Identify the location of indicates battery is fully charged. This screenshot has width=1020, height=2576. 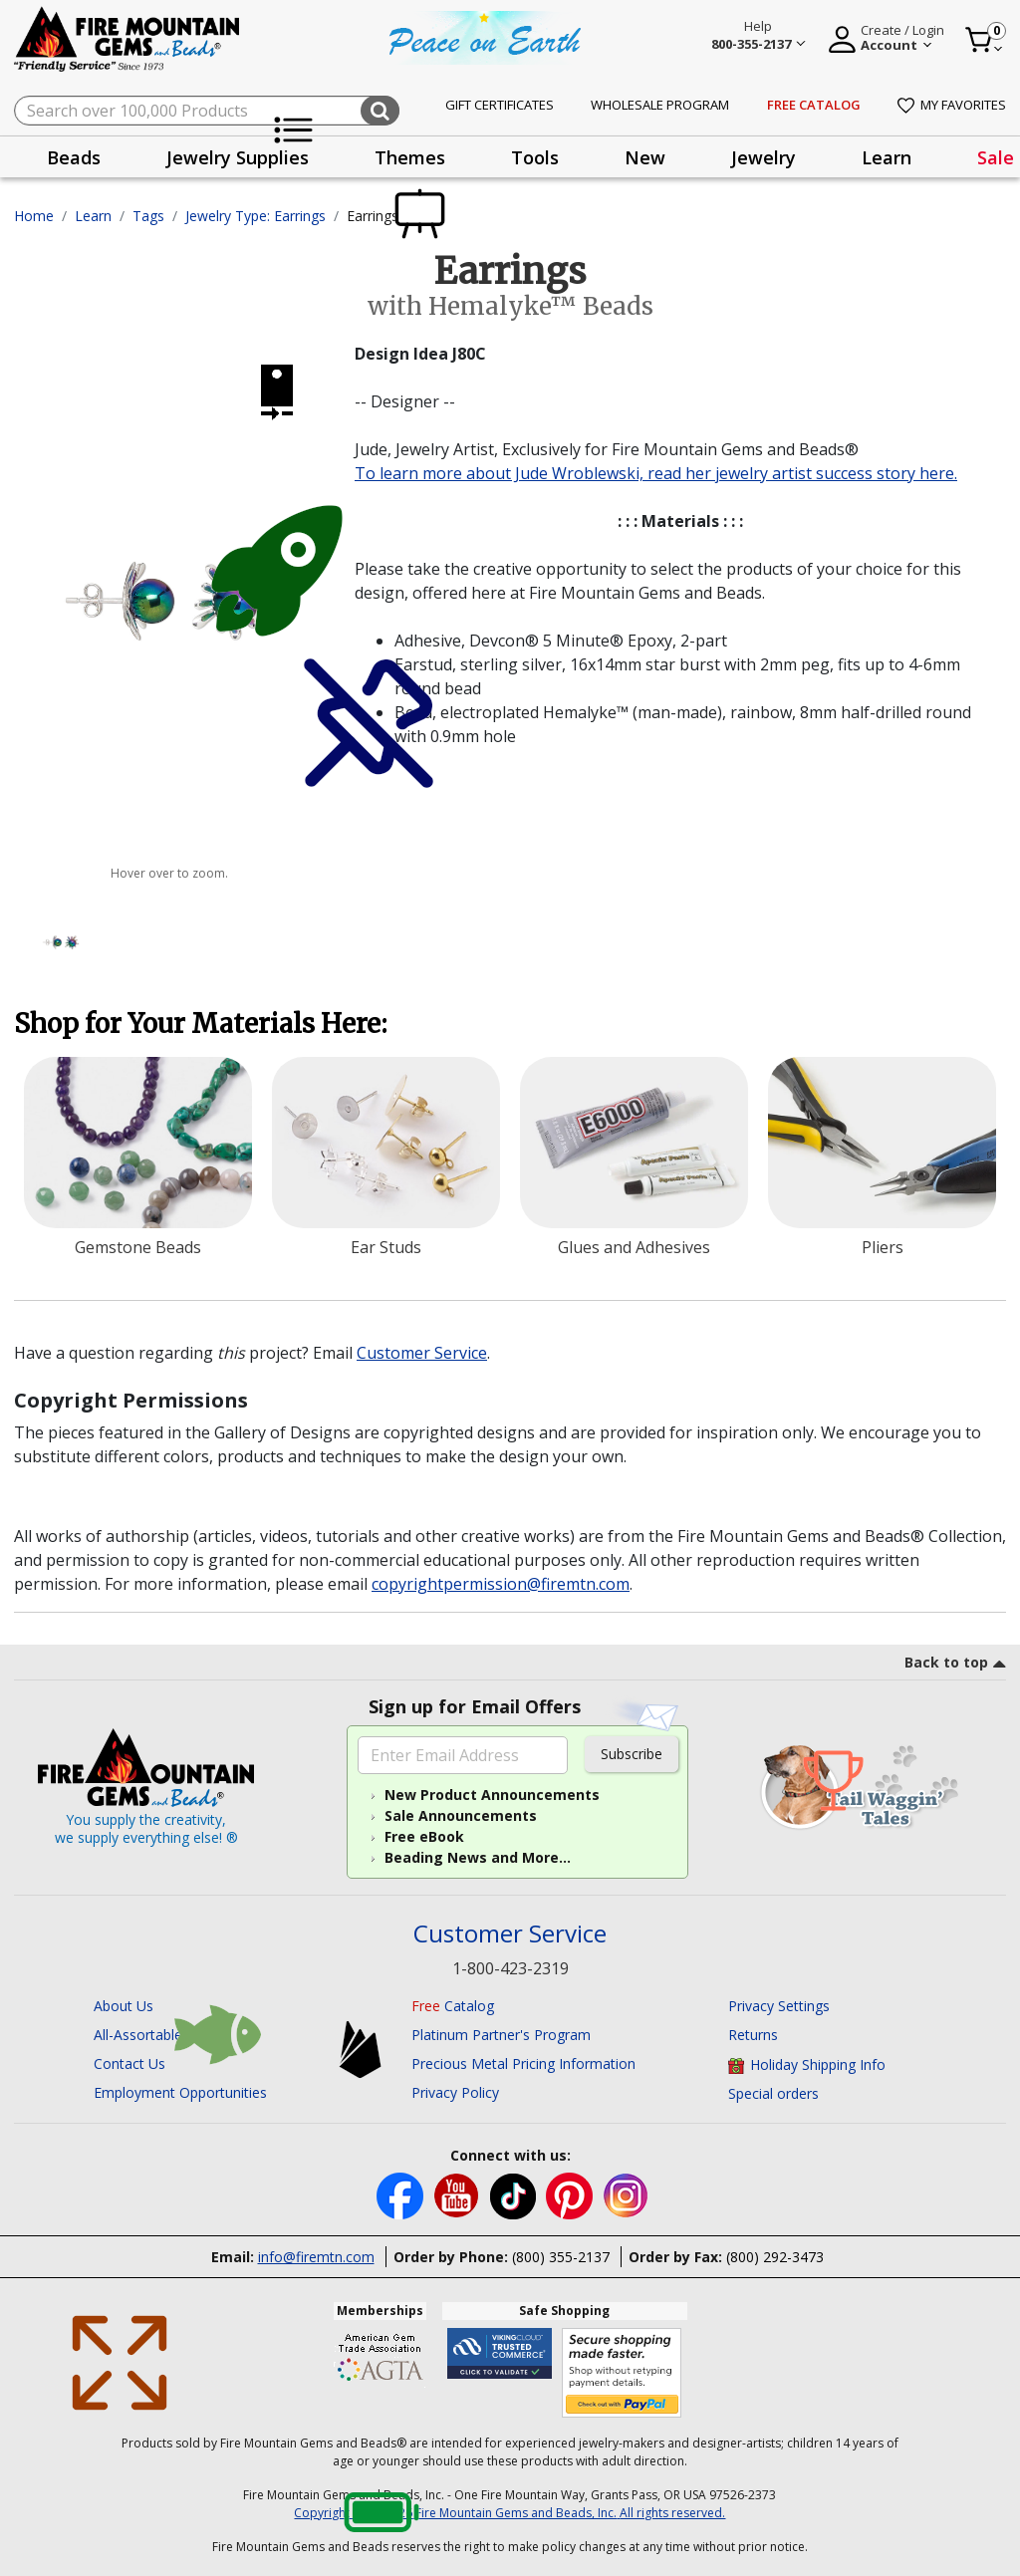
(382, 2512).